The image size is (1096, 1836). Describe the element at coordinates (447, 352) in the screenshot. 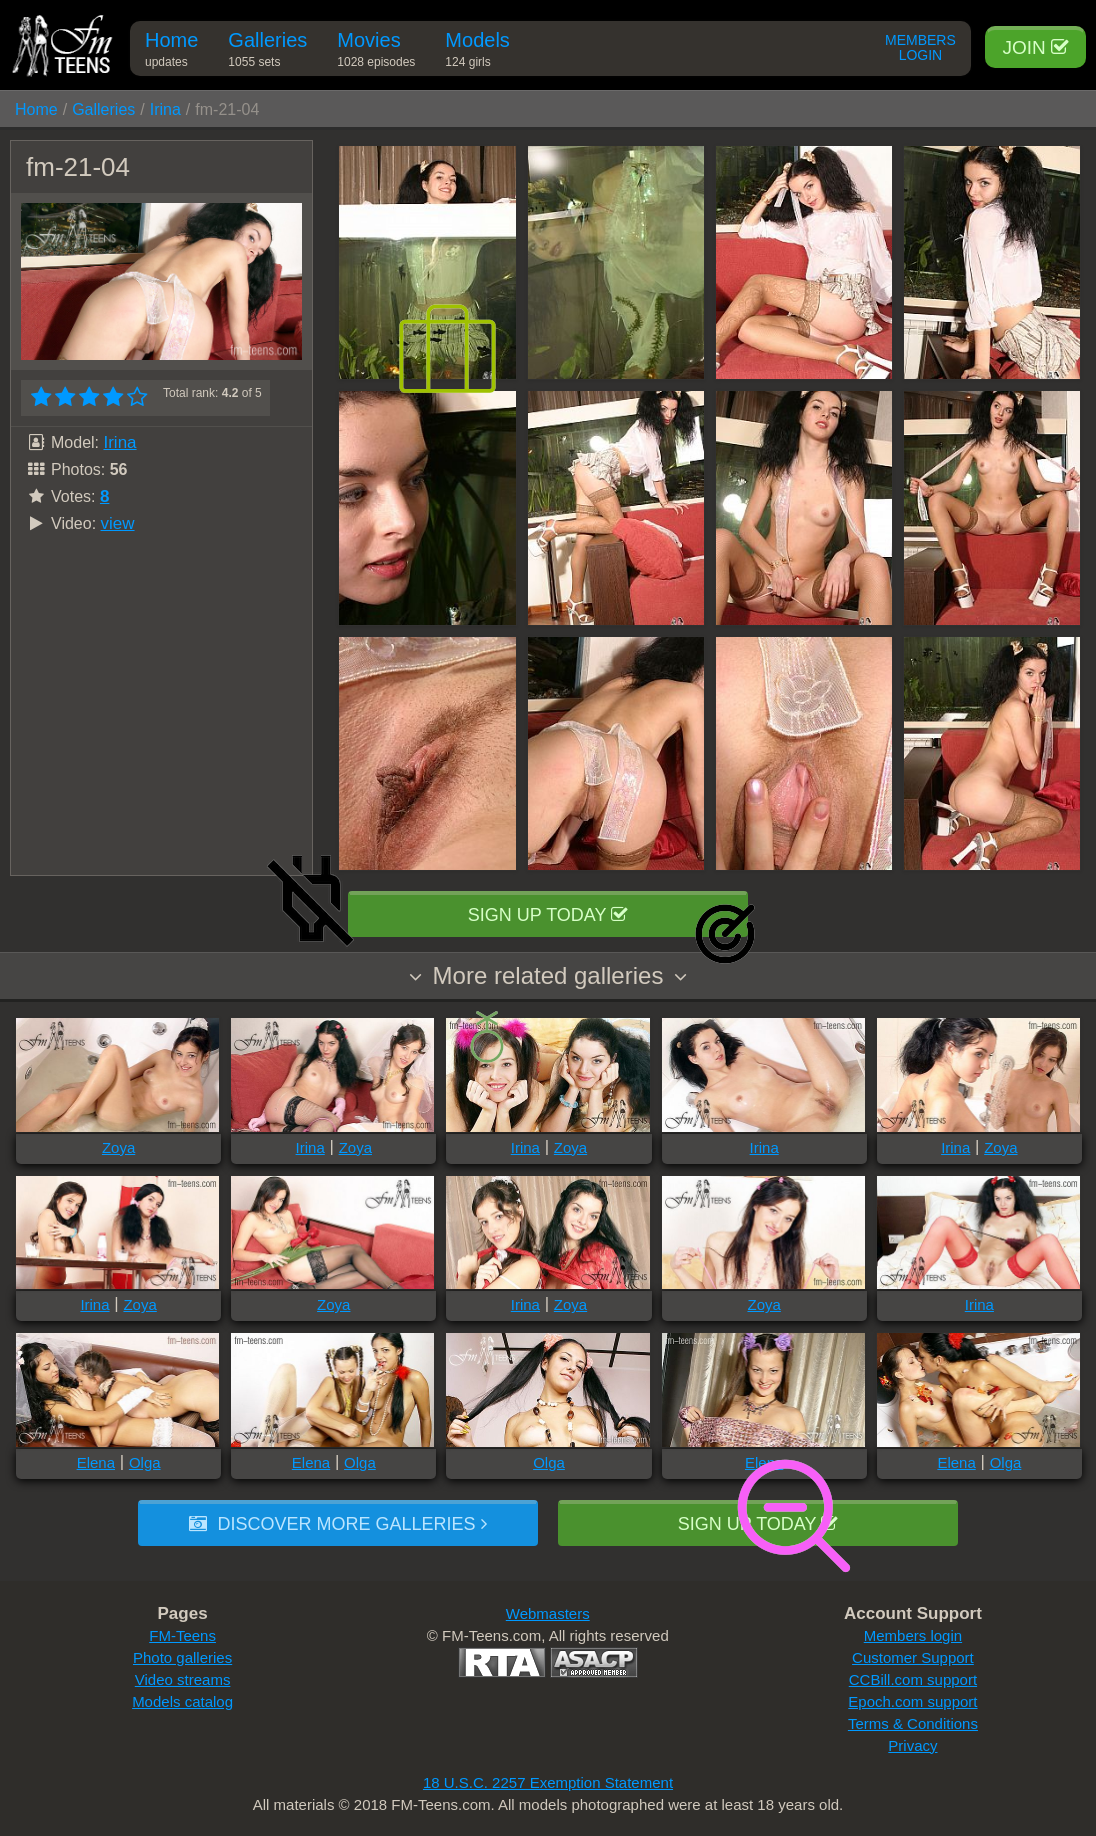

I see `access travel or trip planning features` at that location.